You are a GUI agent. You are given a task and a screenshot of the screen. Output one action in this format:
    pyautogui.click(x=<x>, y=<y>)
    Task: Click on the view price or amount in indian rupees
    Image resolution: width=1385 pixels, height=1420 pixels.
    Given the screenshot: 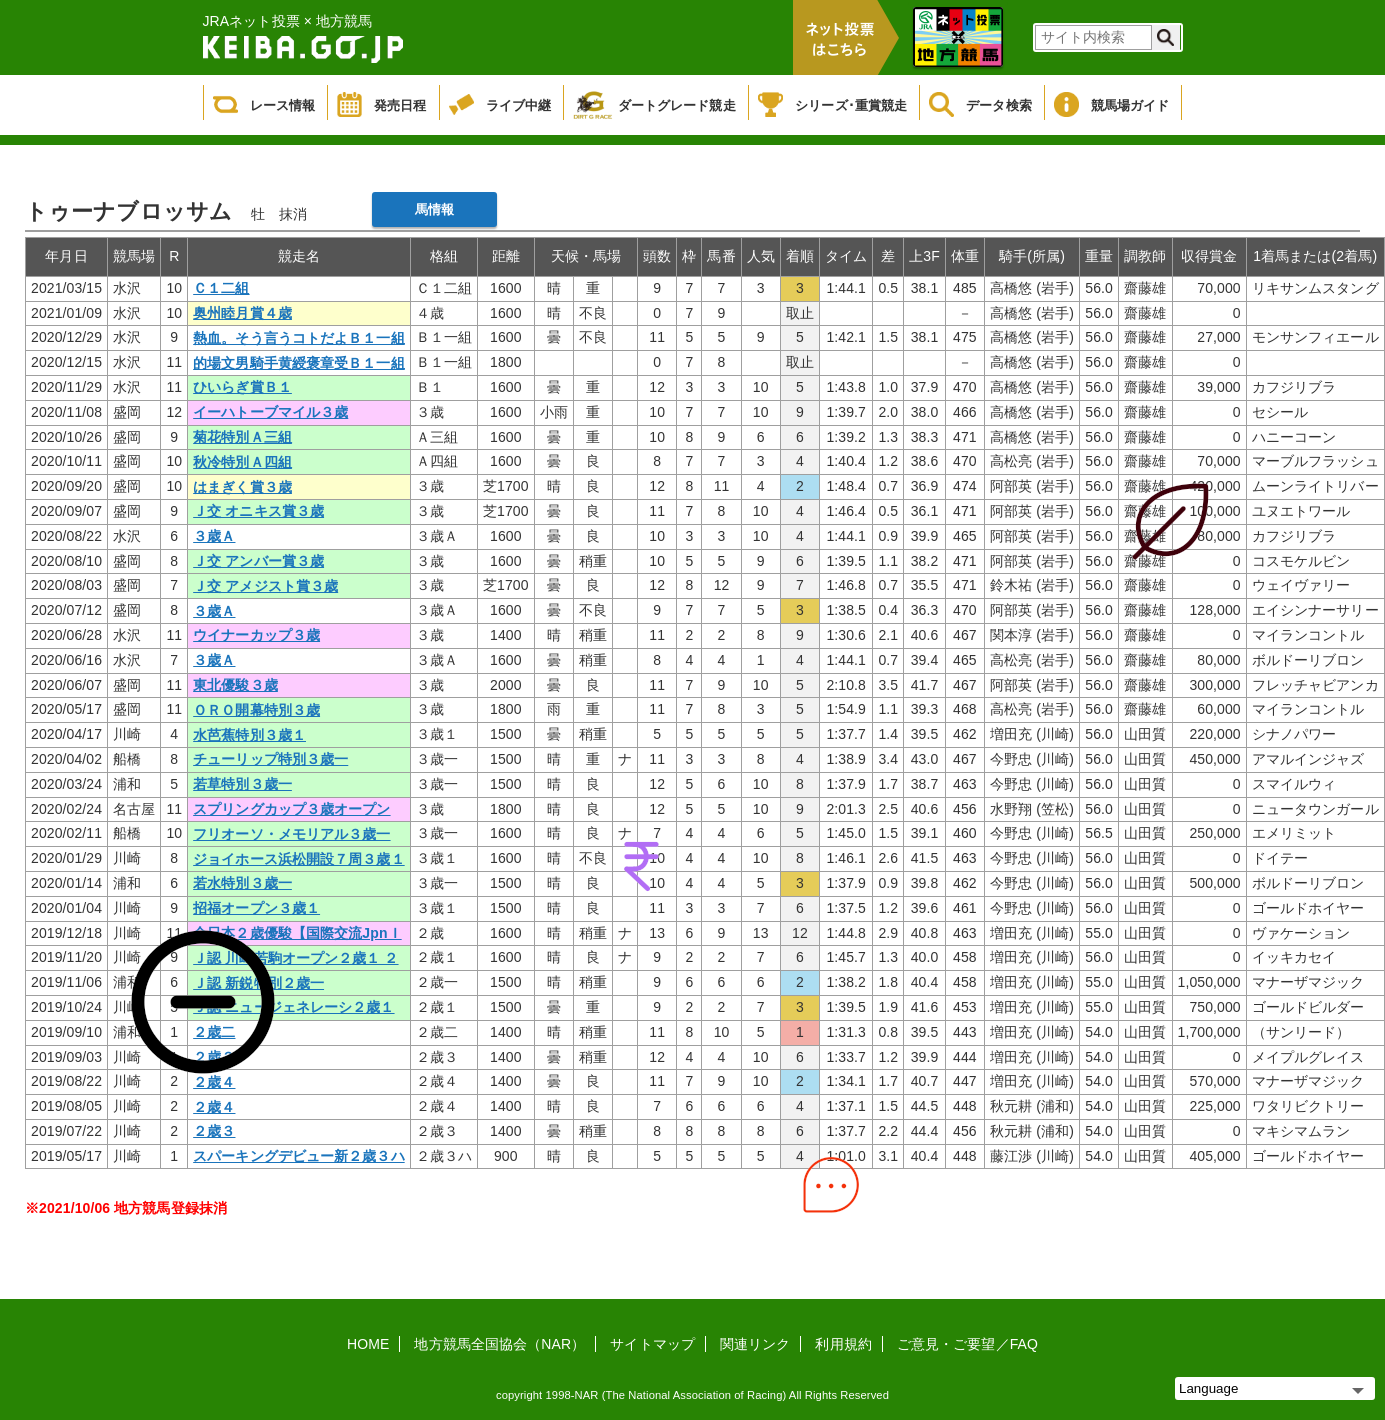 What is the action you would take?
    pyautogui.click(x=641, y=866)
    